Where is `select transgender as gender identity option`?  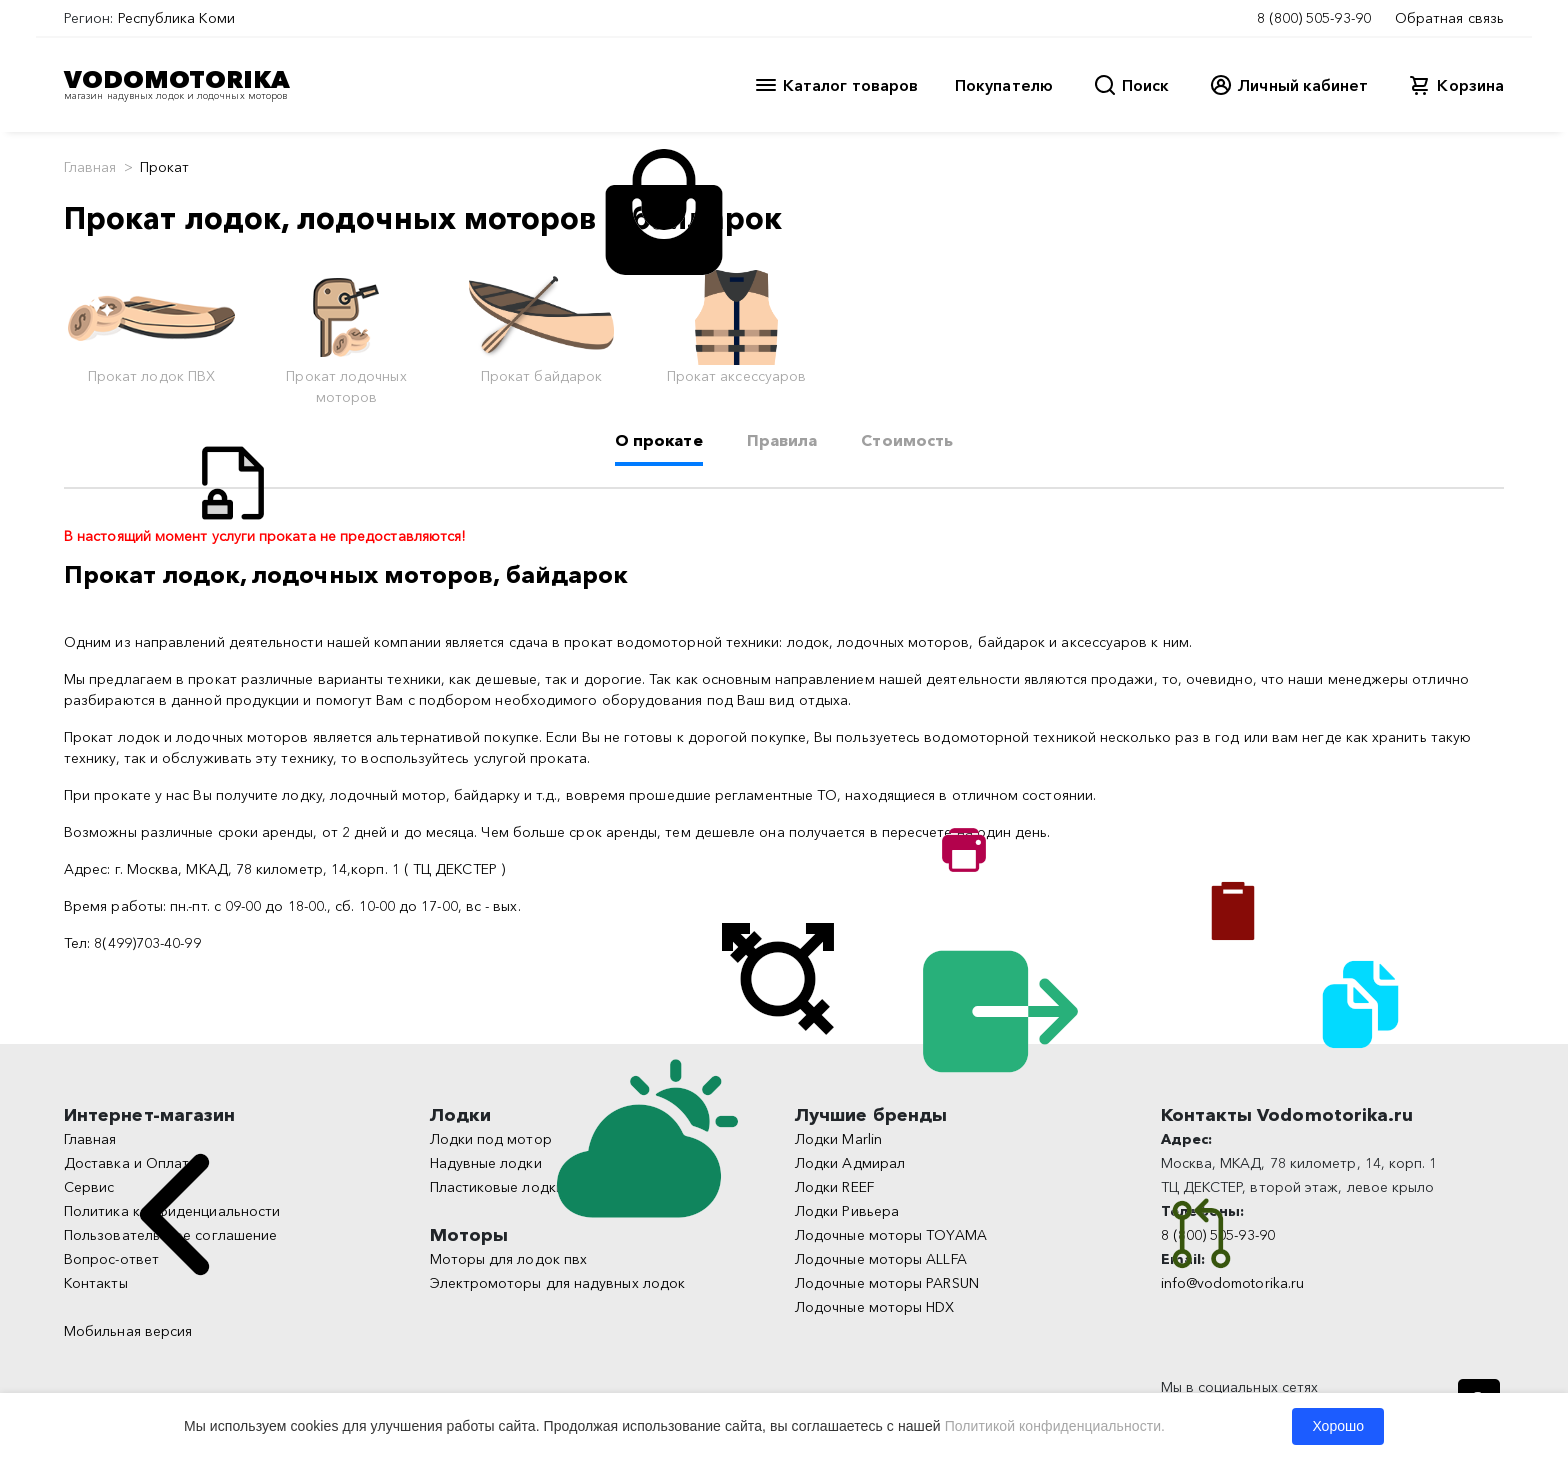
select transgender as gender identity option is located at coordinates (778, 979).